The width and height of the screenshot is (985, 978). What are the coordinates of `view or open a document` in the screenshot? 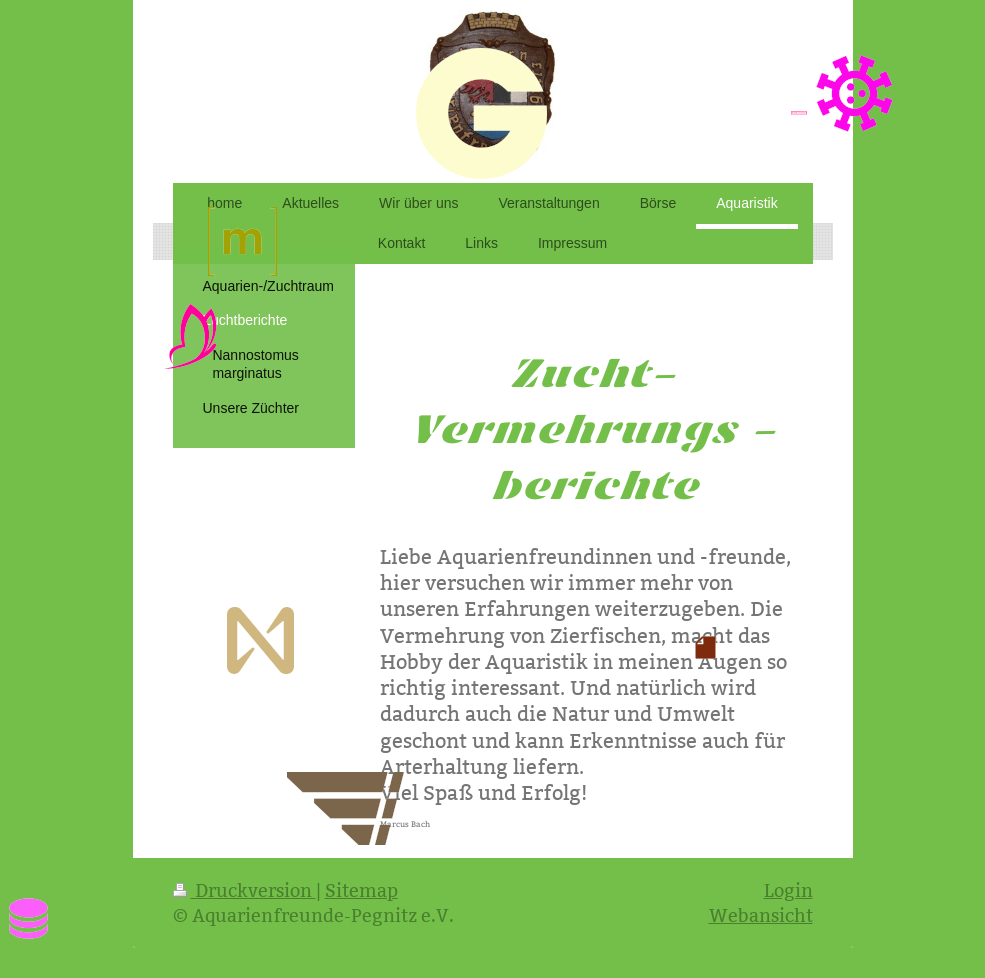 It's located at (705, 647).